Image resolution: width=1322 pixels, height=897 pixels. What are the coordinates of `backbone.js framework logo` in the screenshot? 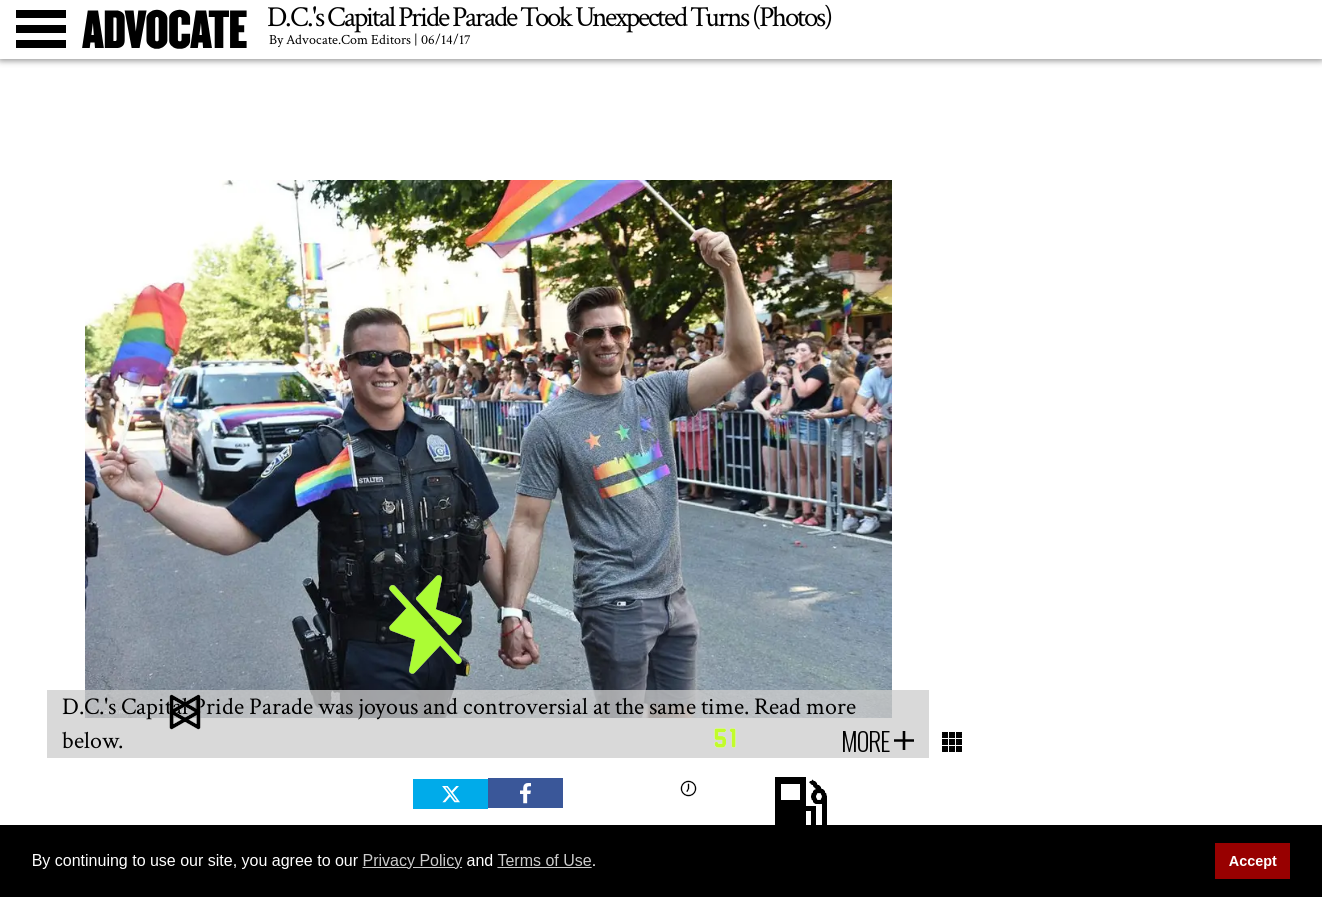 It's located at (185, 712).